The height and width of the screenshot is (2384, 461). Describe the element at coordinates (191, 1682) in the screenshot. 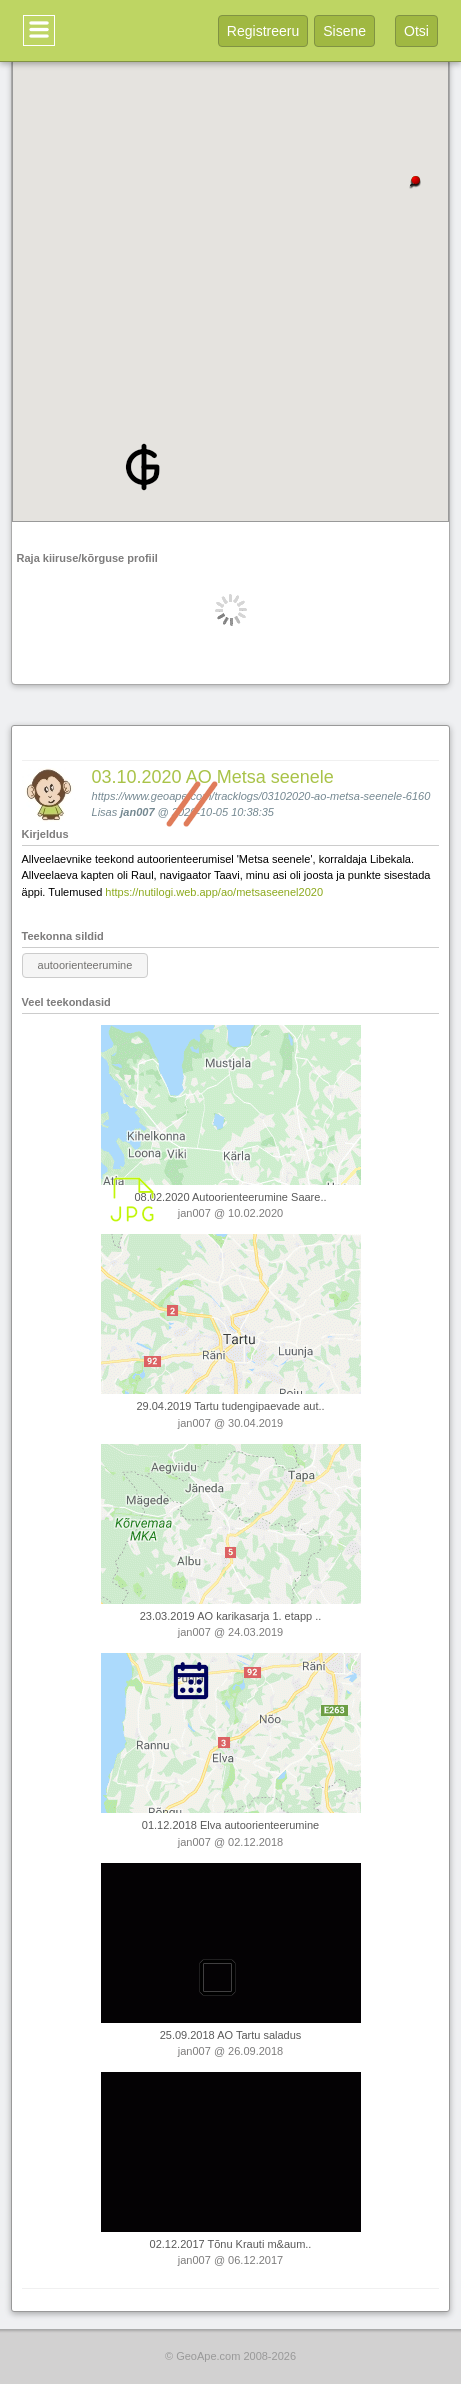

I see `view calendar with scheduled events` at that location.